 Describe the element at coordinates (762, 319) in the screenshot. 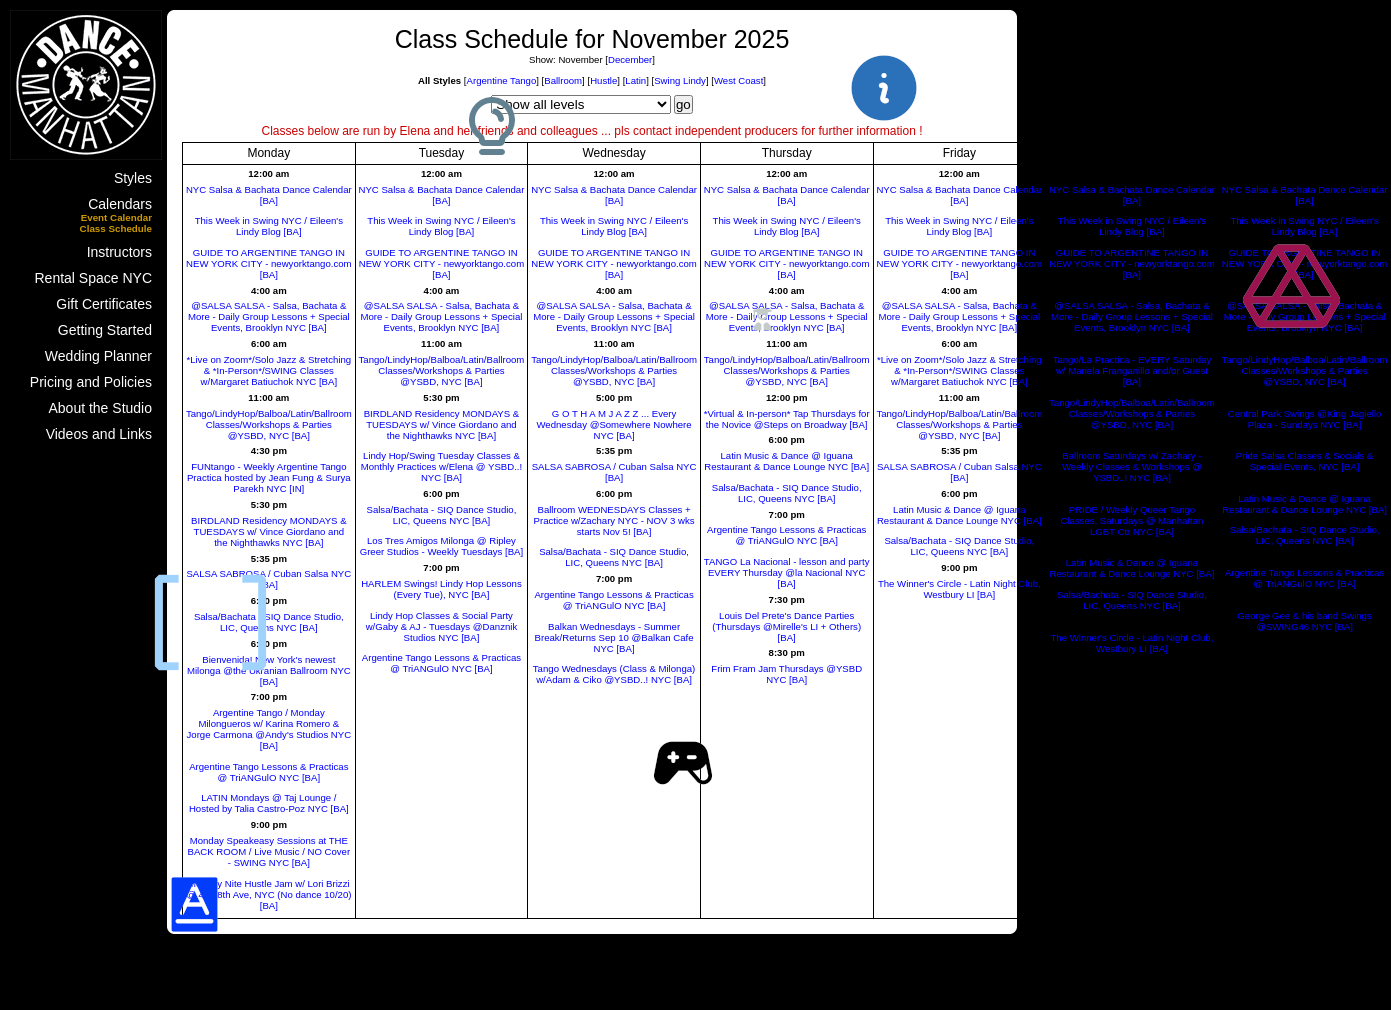

I see `view student or graduate profile` at that location.